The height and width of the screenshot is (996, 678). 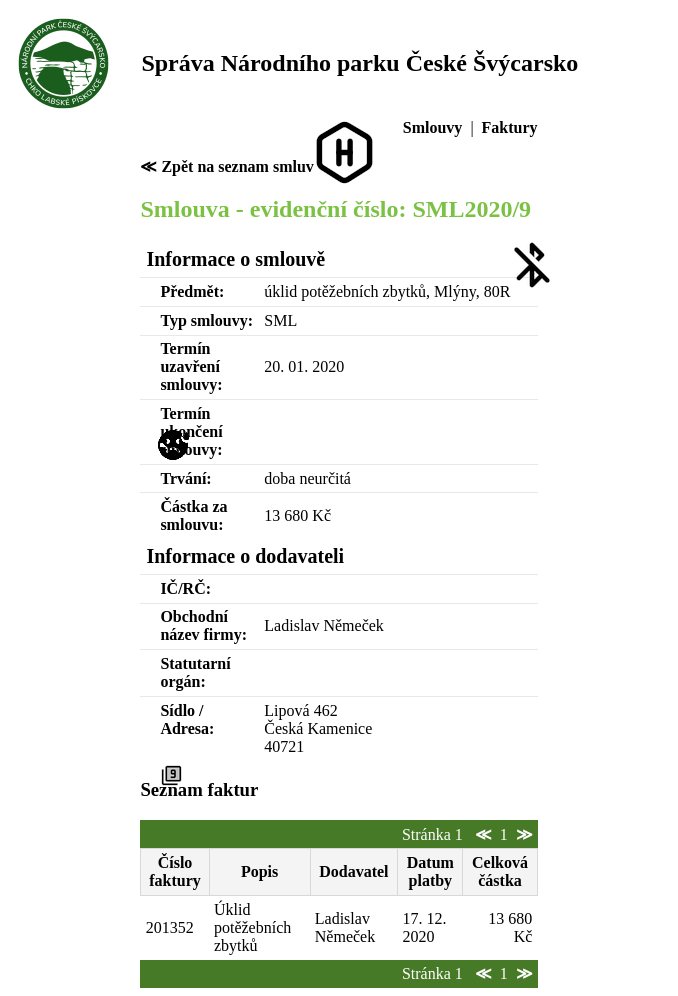 I want to click on bluetooth is currently disabled, so click(x=532, y=265).